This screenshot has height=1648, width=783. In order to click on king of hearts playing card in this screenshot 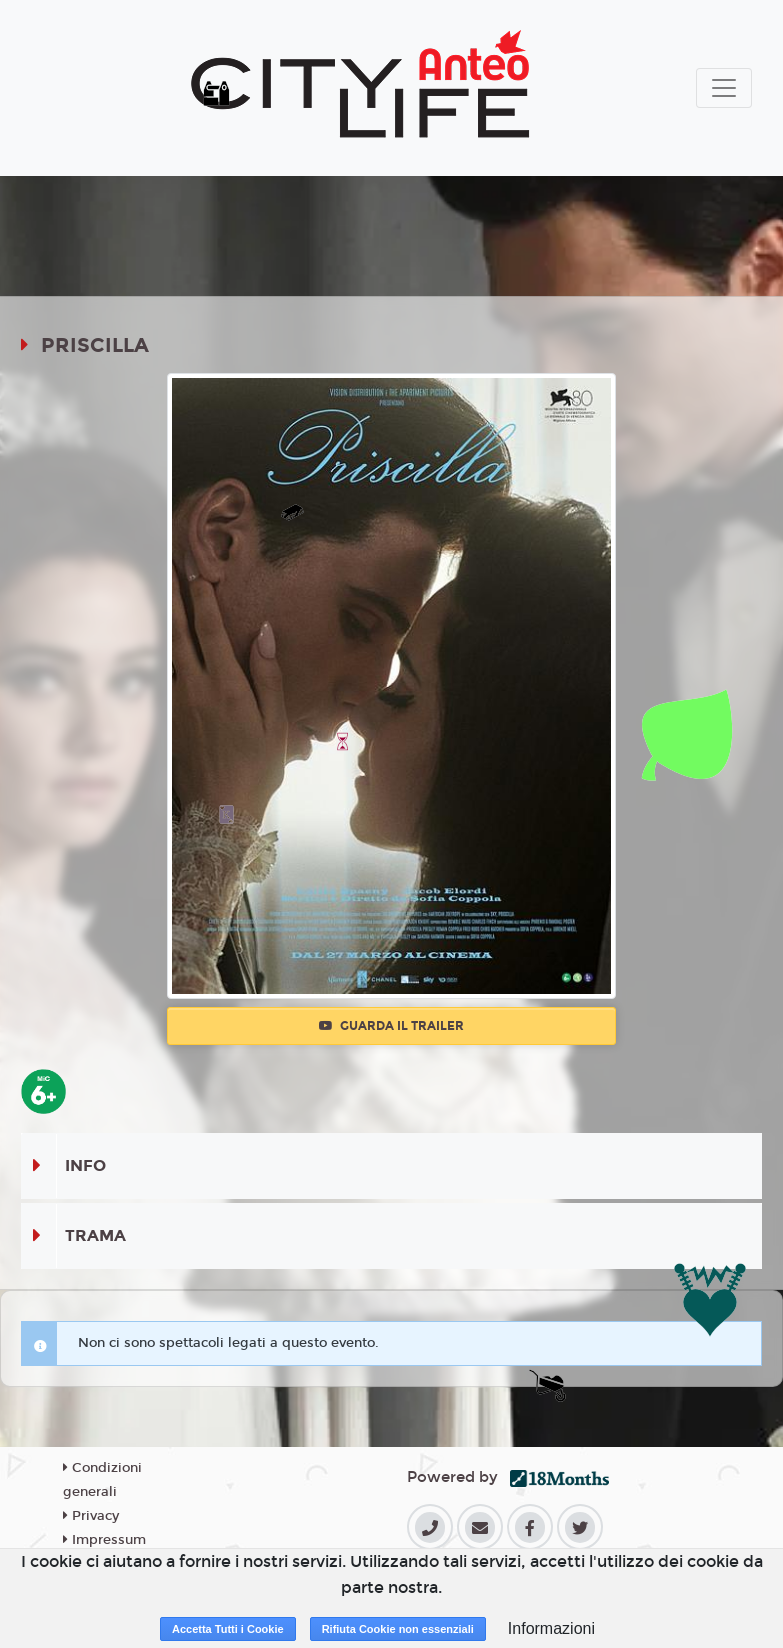, I will do `click(226, 814)`.